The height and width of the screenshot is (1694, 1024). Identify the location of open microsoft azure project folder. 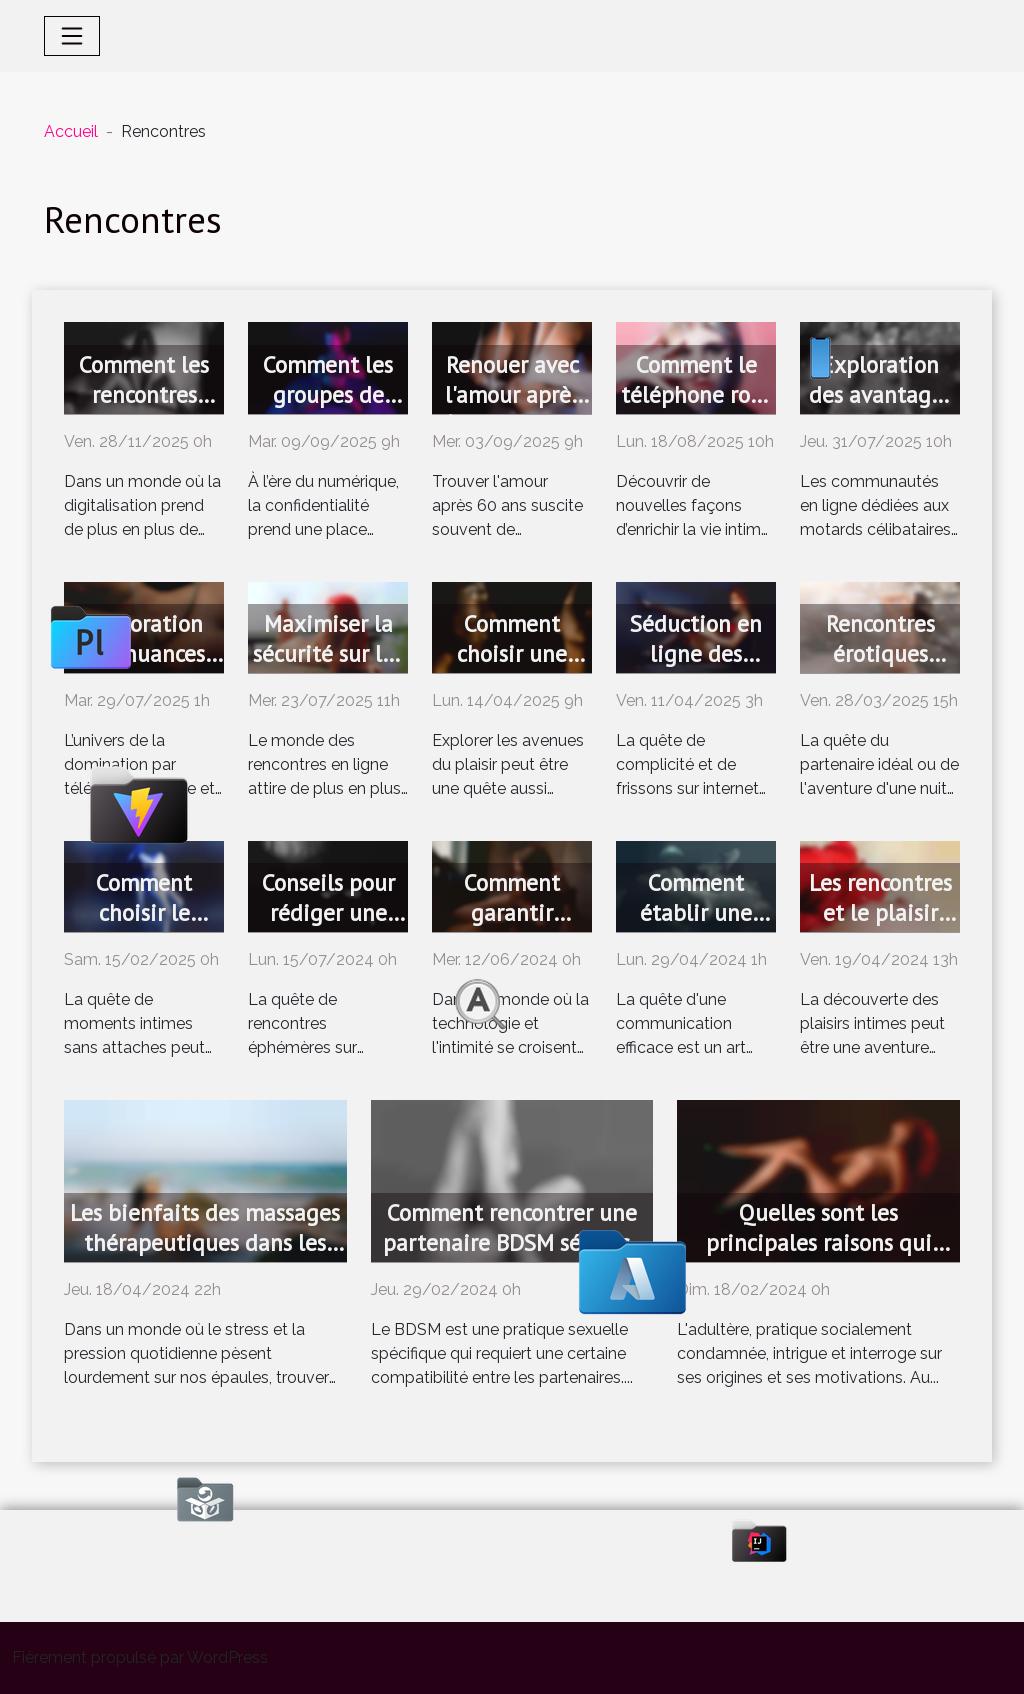
(632, 1275).